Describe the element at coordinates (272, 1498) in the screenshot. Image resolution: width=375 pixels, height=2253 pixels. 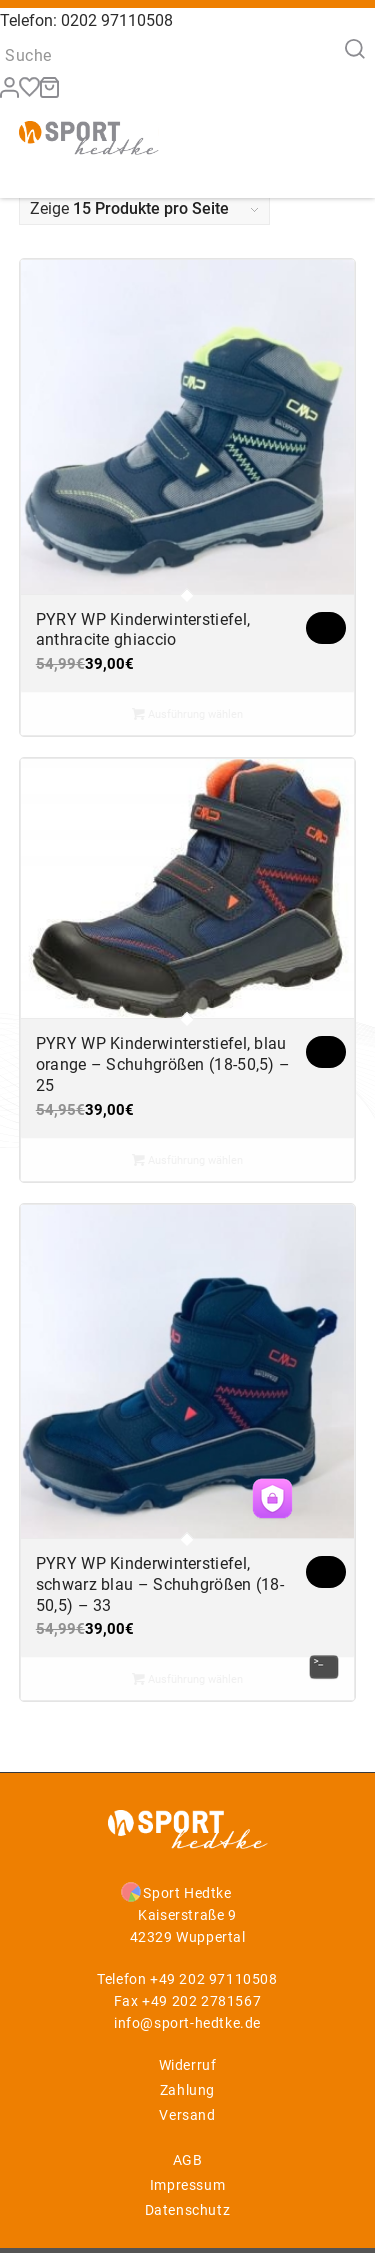
I see `open ente auth two-factor authentication app` at that location.